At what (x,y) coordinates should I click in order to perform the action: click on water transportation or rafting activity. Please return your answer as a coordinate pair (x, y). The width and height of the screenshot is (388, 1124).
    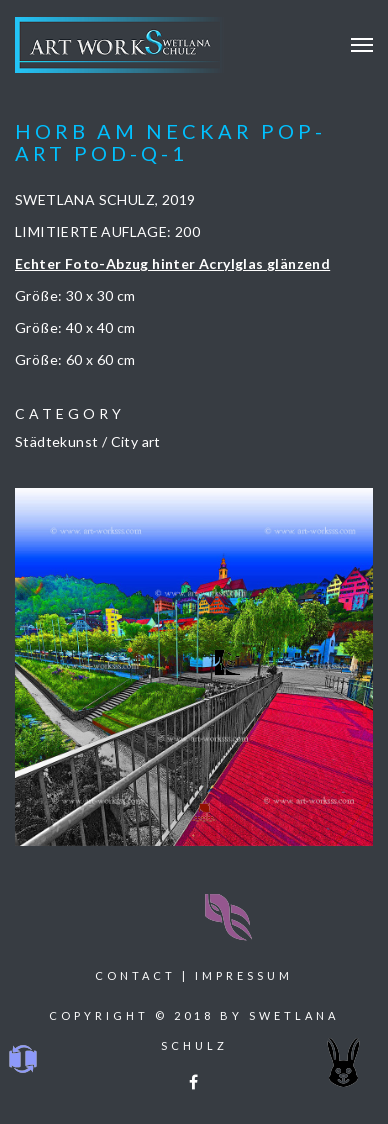
    Looking at the image, I should click on (204, 811).